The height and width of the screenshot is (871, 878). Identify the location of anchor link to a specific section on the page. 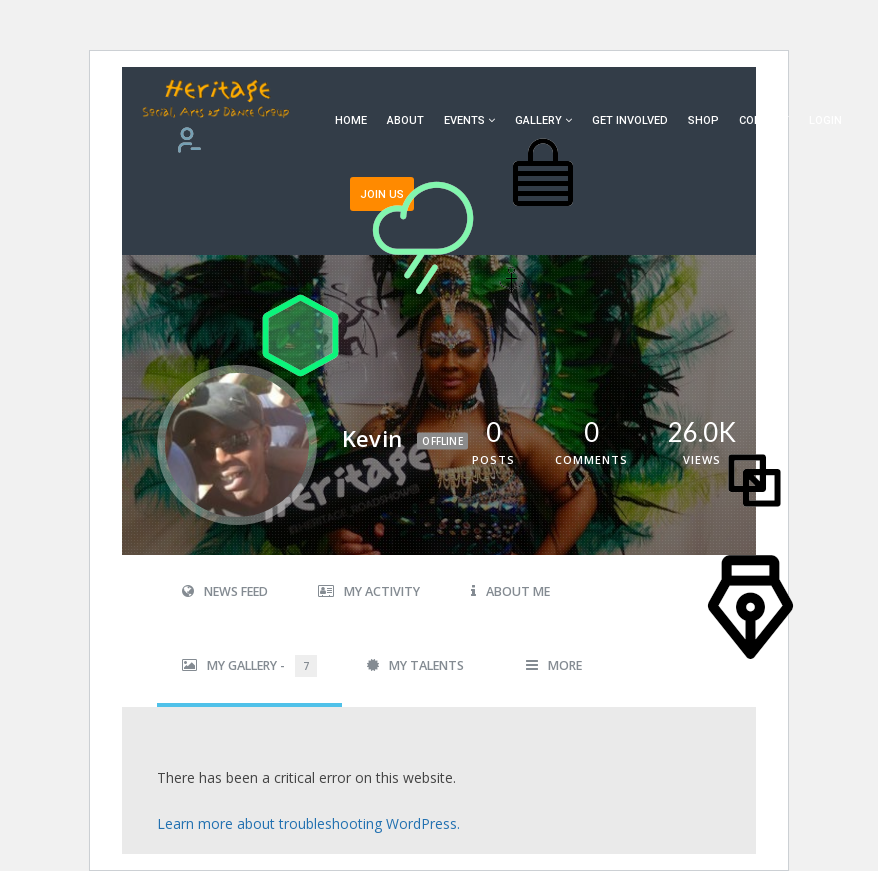
(511, 279).